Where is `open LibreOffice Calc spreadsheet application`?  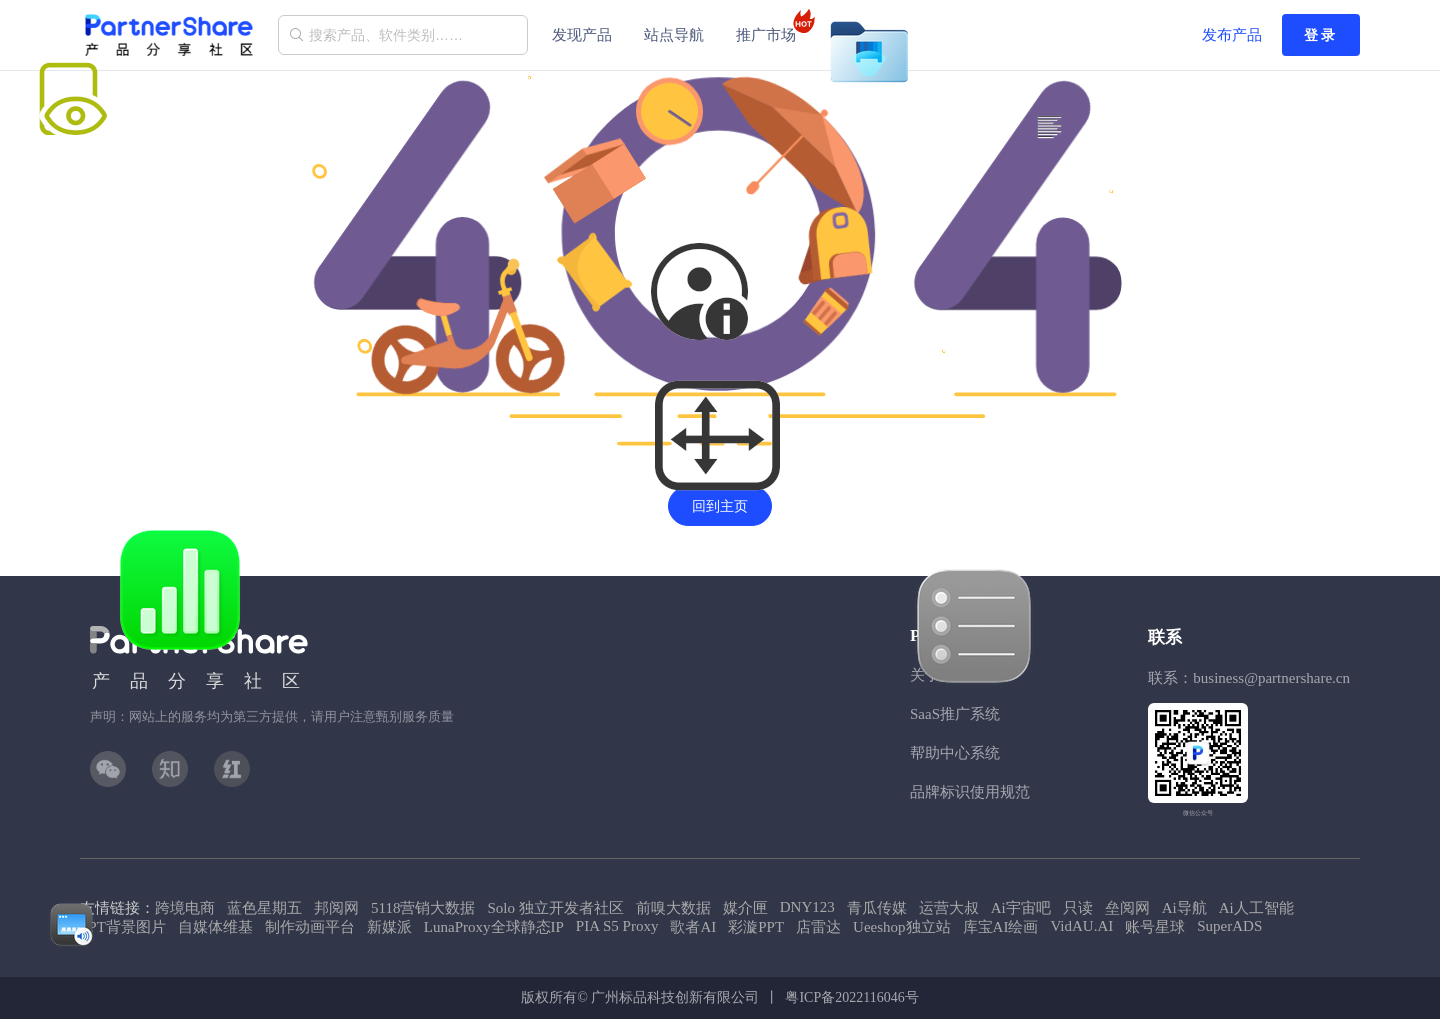
open LibreOffice Calc spreadsheet application is located at coordinates (180, 590).